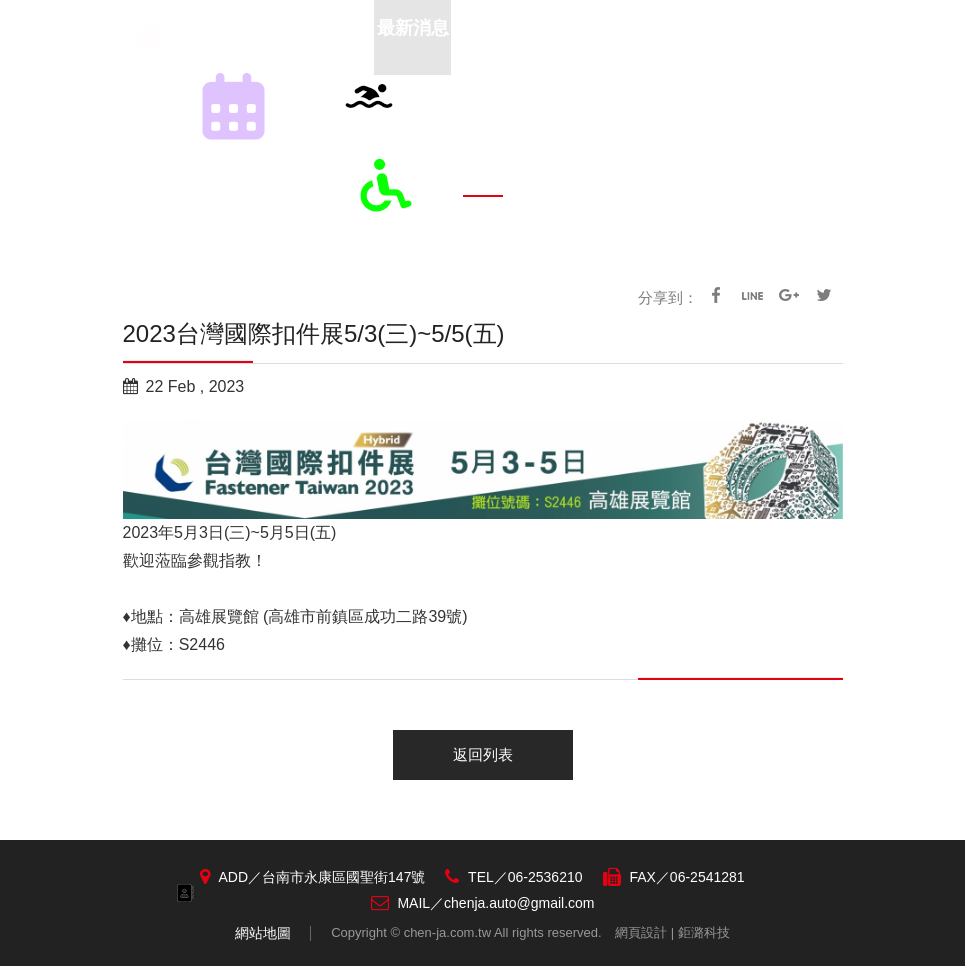 Image resolution: width=965 pixels, height=966 pixels. What do you see at coordinates (233, 108) in the screenshot?
I see `view calendar or schedule` at bounding box center [233, 108].